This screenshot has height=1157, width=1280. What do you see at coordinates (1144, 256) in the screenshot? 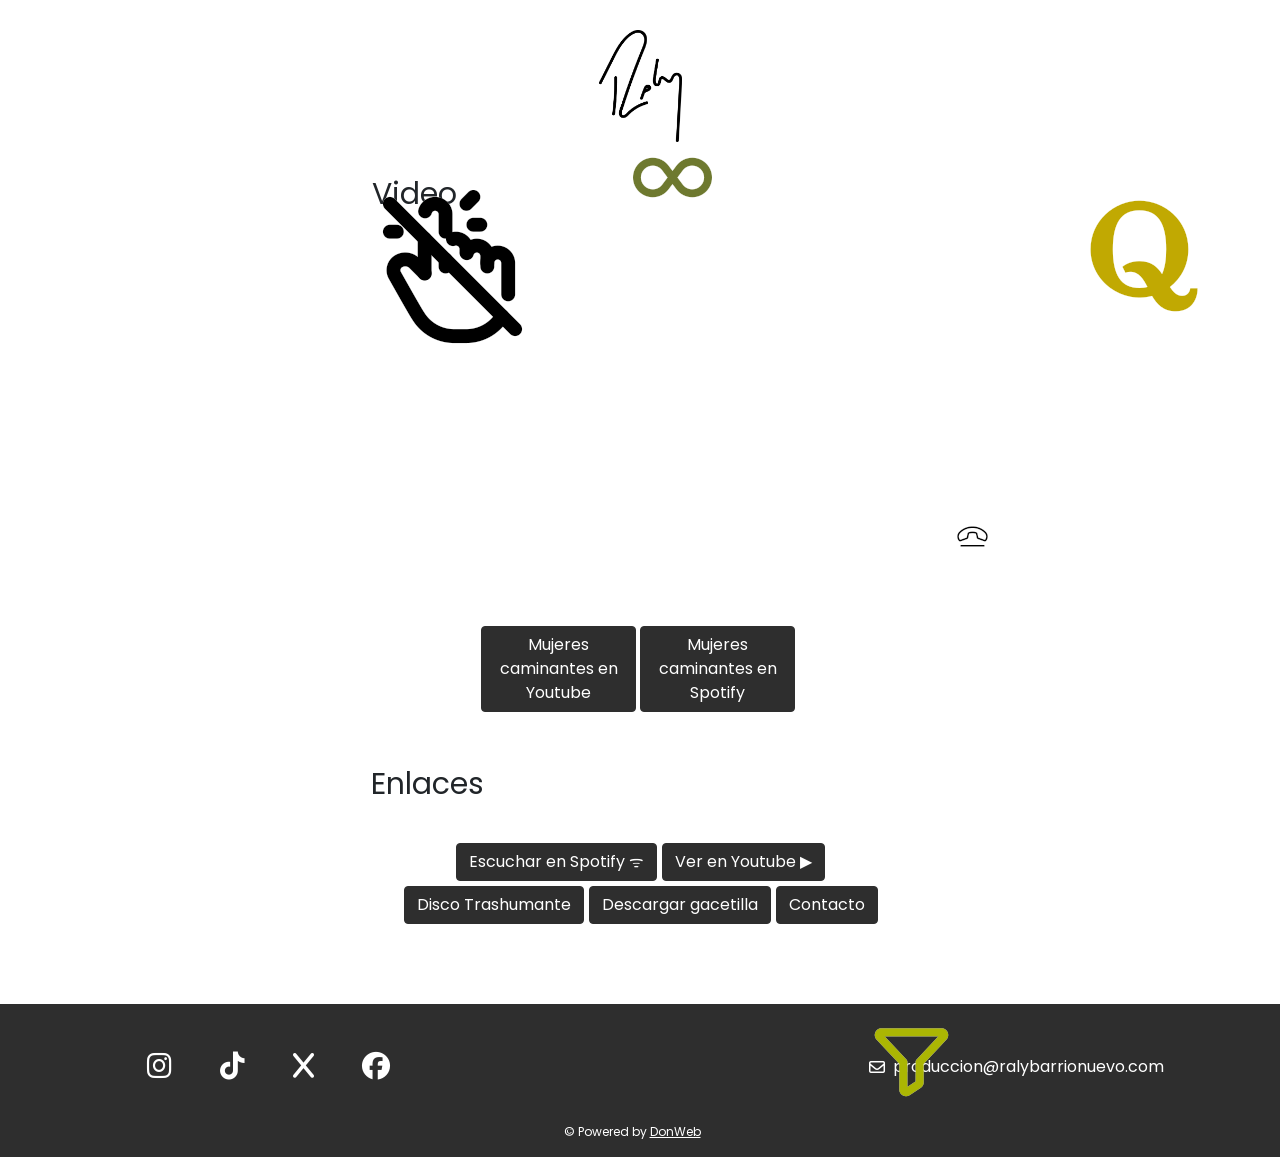
I see `open the Quora app` at bounding box center [1144, 256].